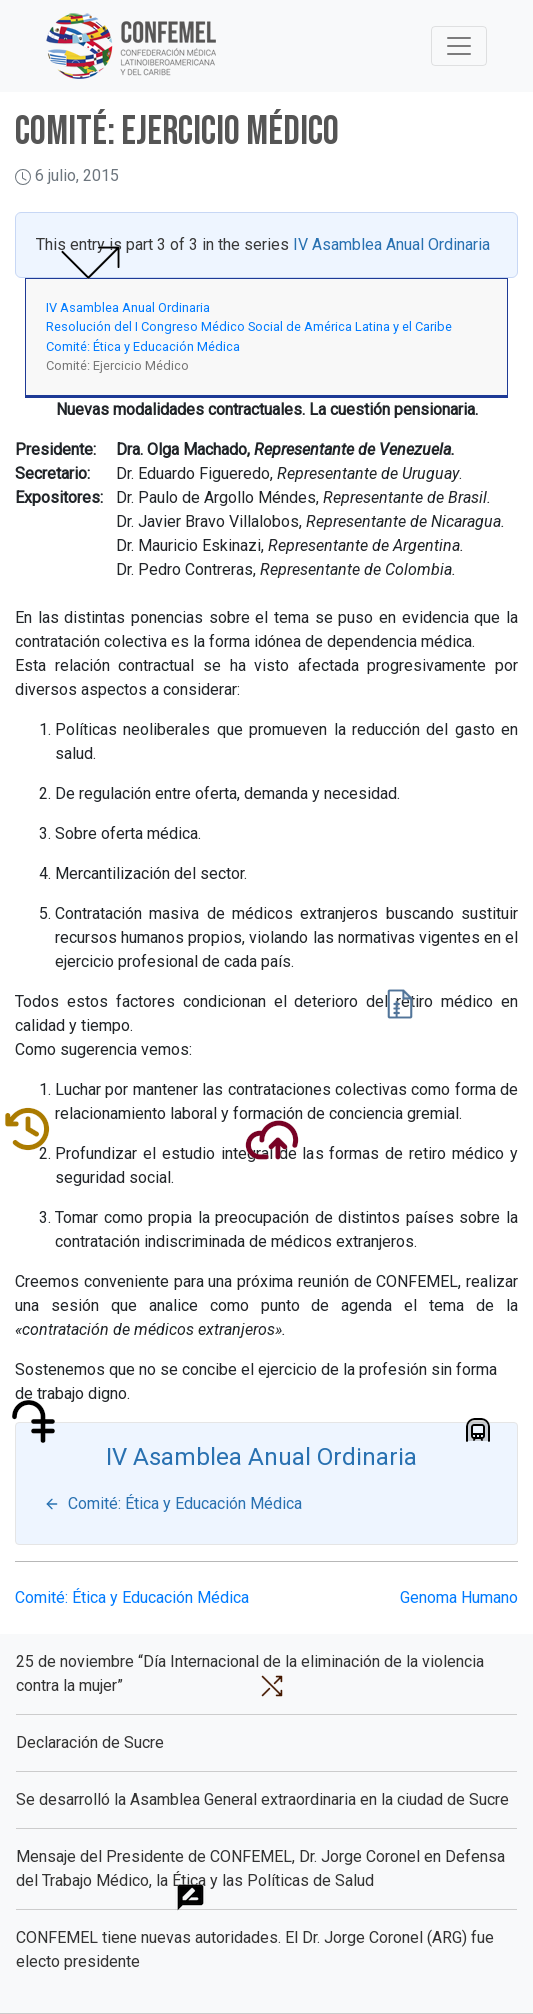  I want to click on represents Armenian dram currency, so click(33, 1421).